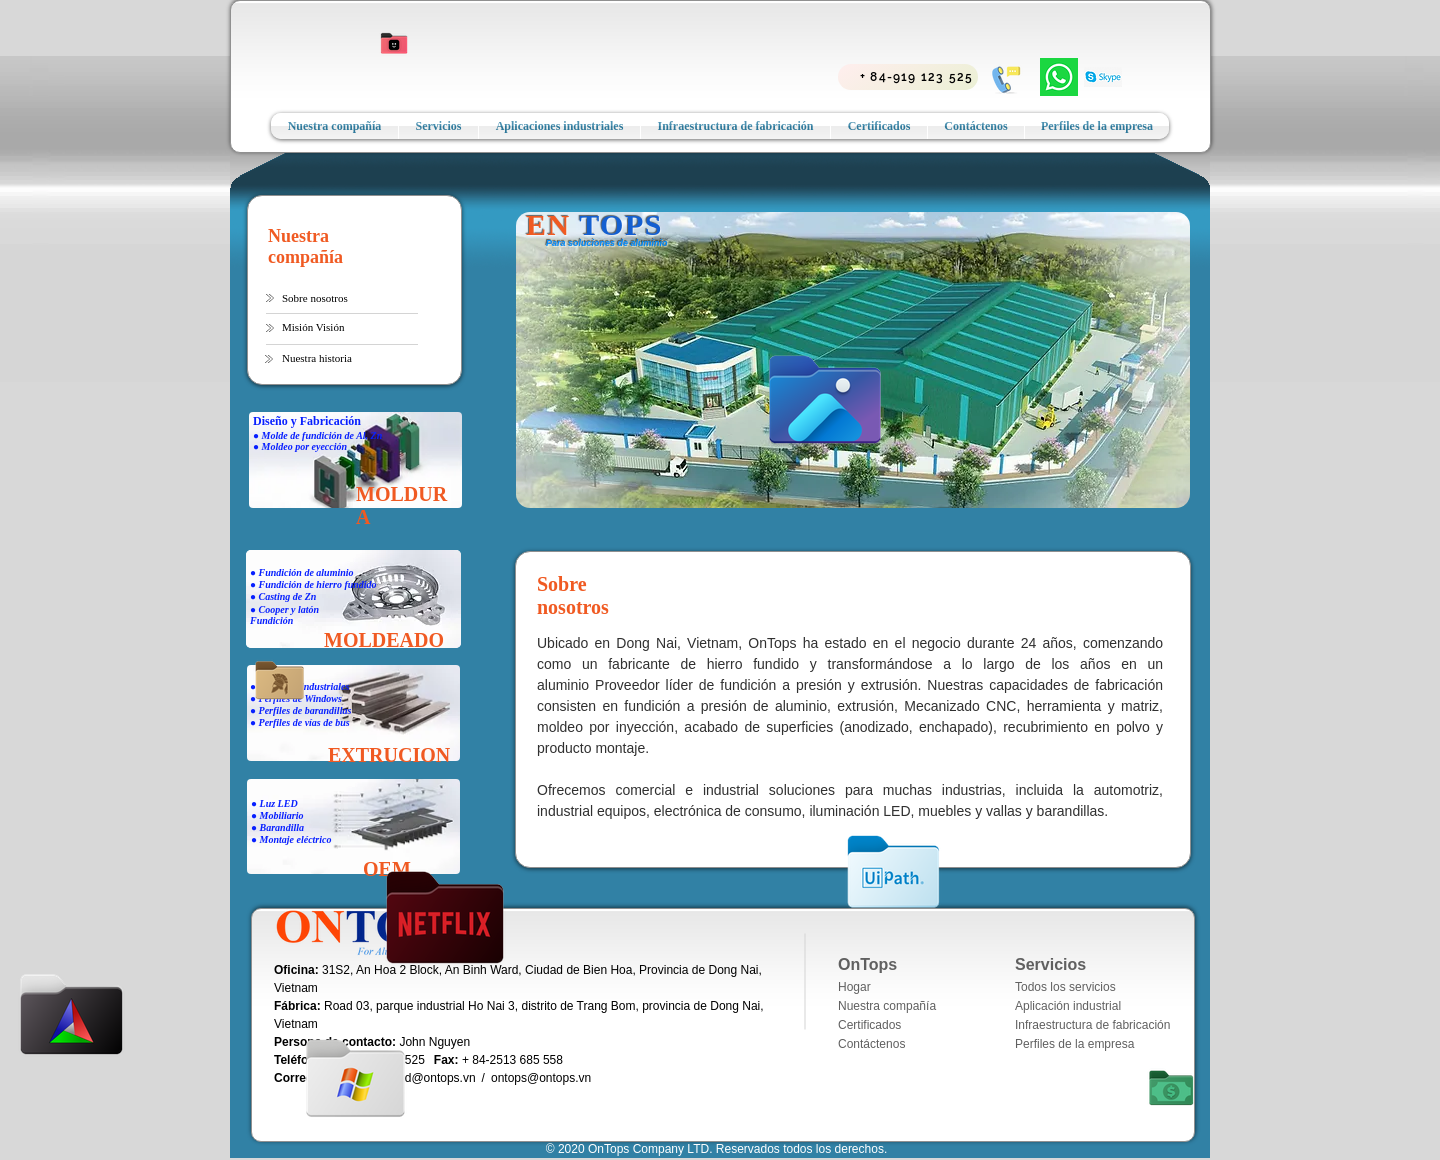 The height and width of the screenshot is (1160, 1440). I want to click on open UiPath project folder, so click(893, 874).